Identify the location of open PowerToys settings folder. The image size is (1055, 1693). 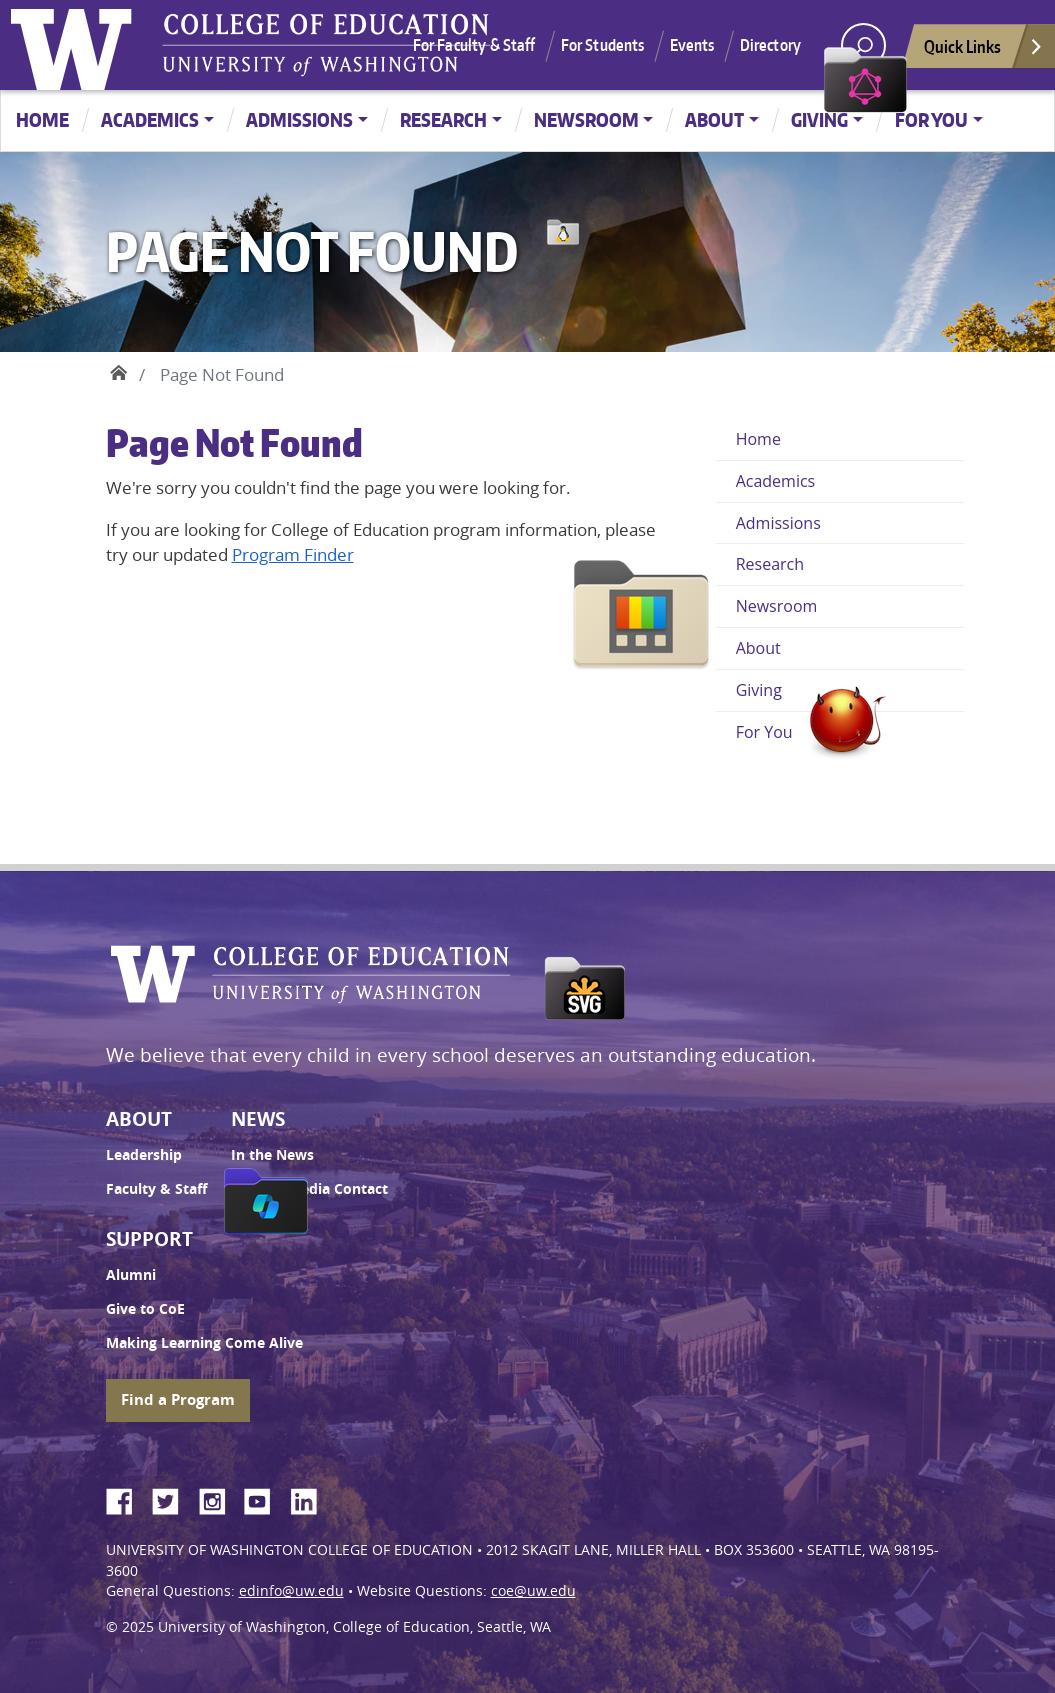
(640, 616).